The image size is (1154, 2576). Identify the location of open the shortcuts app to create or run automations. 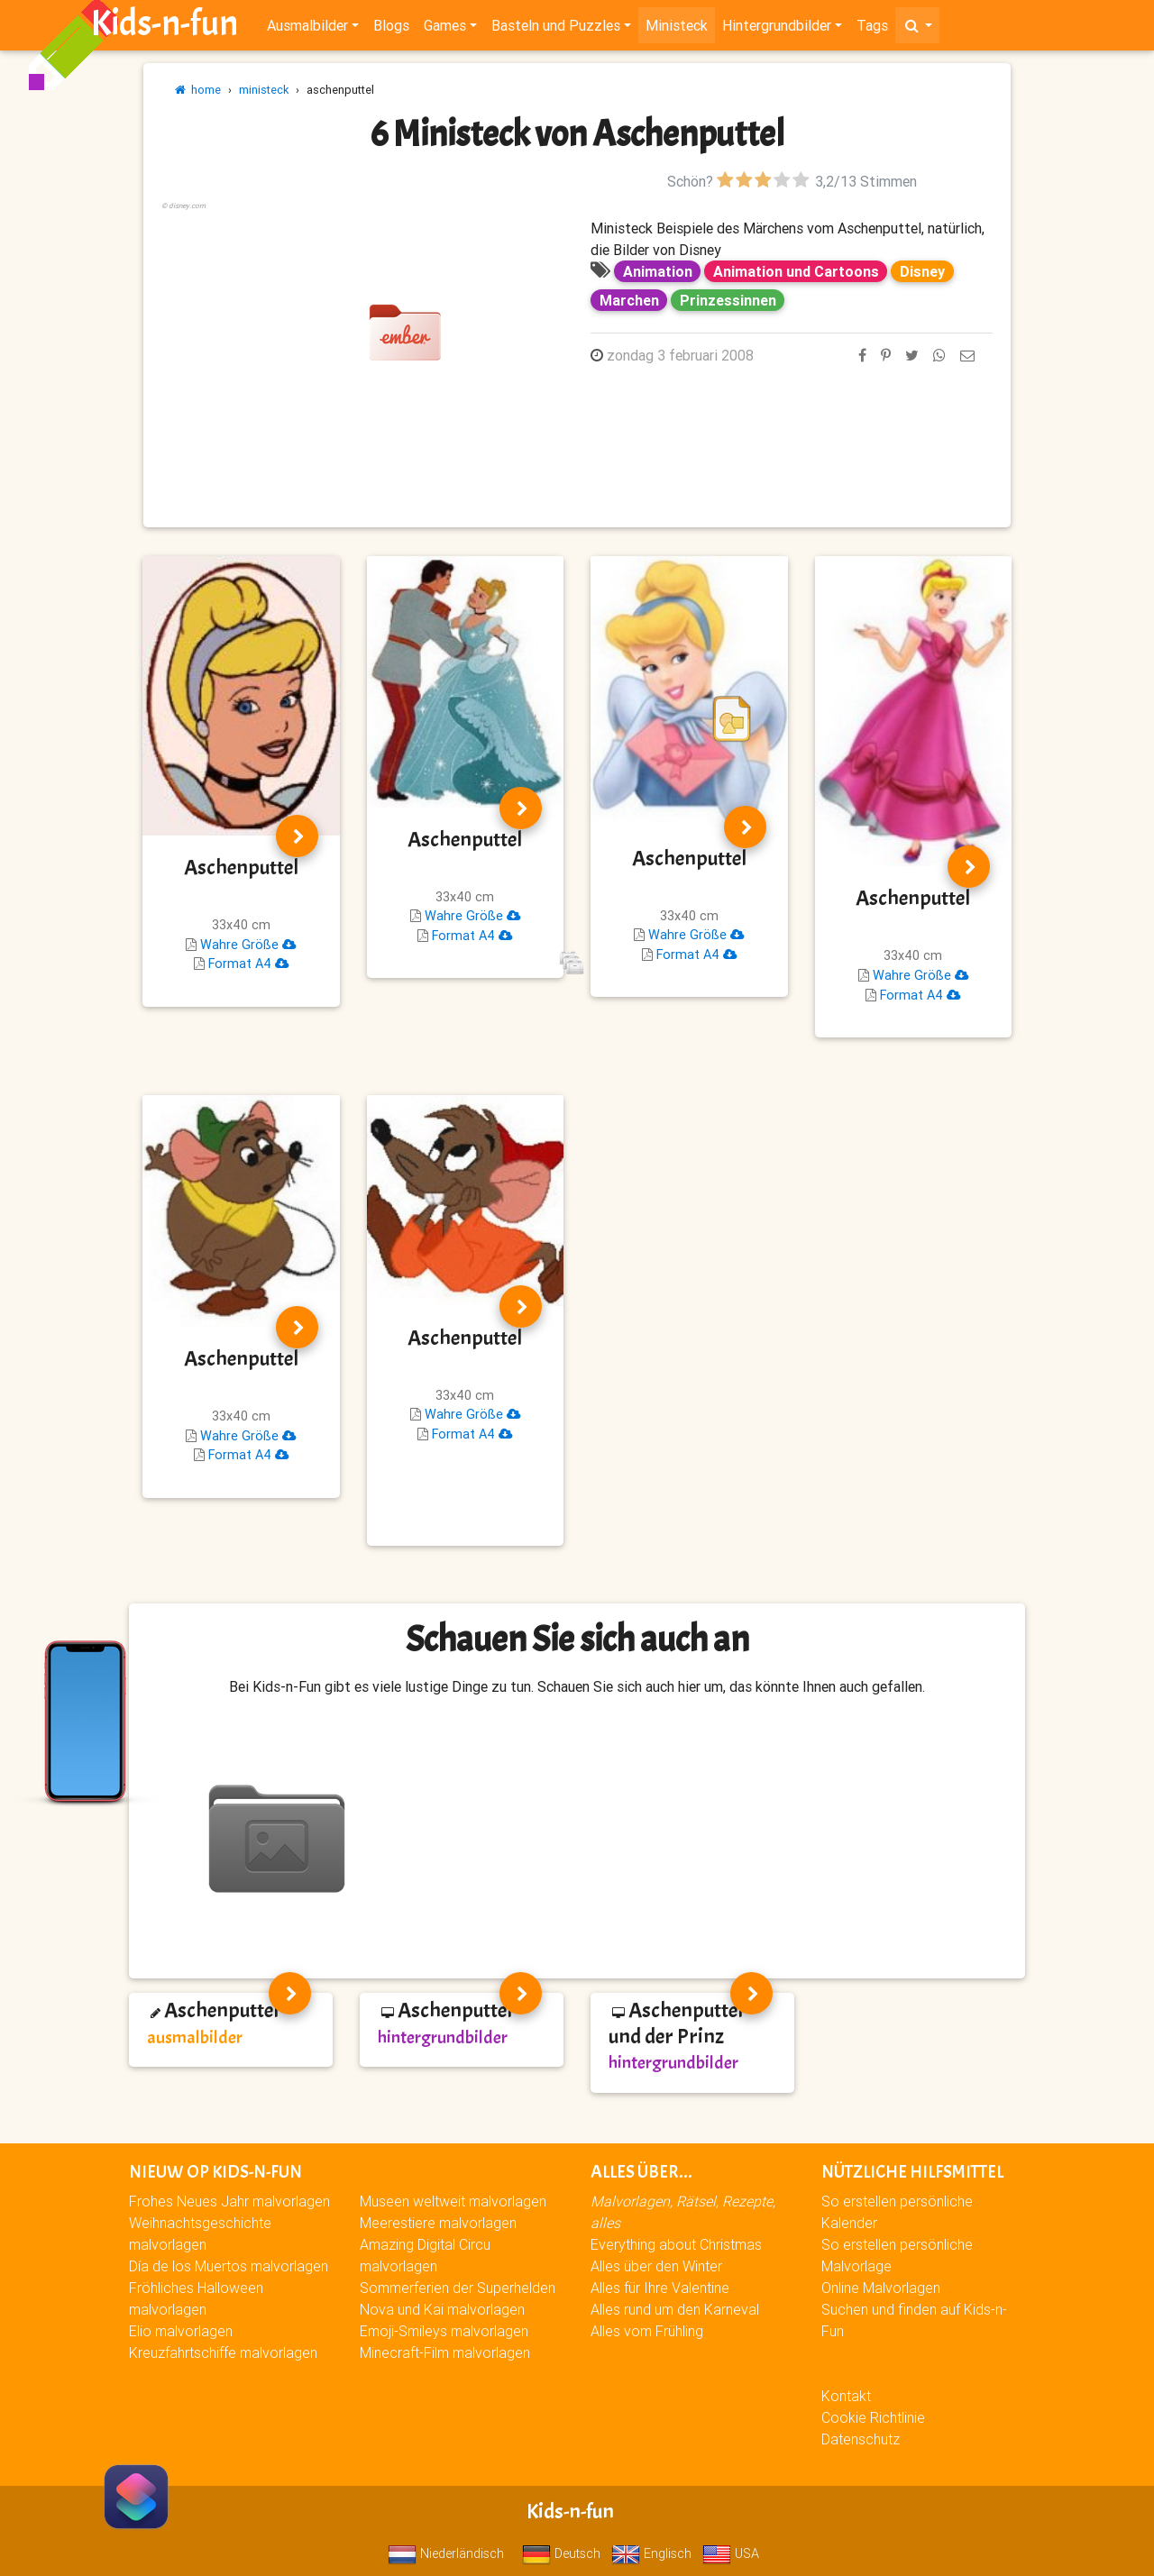
(136, 2497).